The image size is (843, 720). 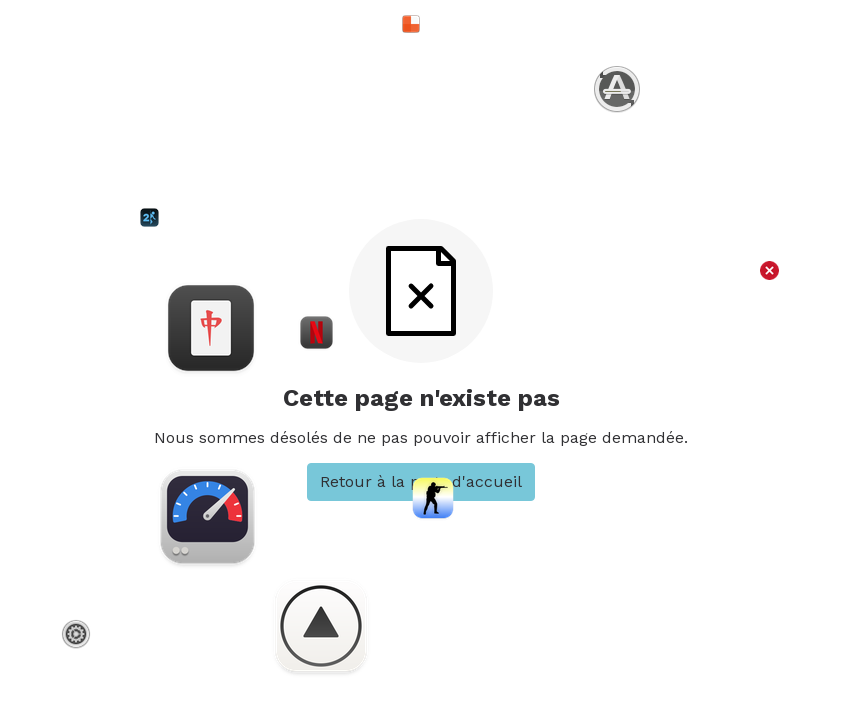 What do you see at coordinates (207, 516) in the screenshot?
I see `open system resource monitor` at bounding box center [207, 516].